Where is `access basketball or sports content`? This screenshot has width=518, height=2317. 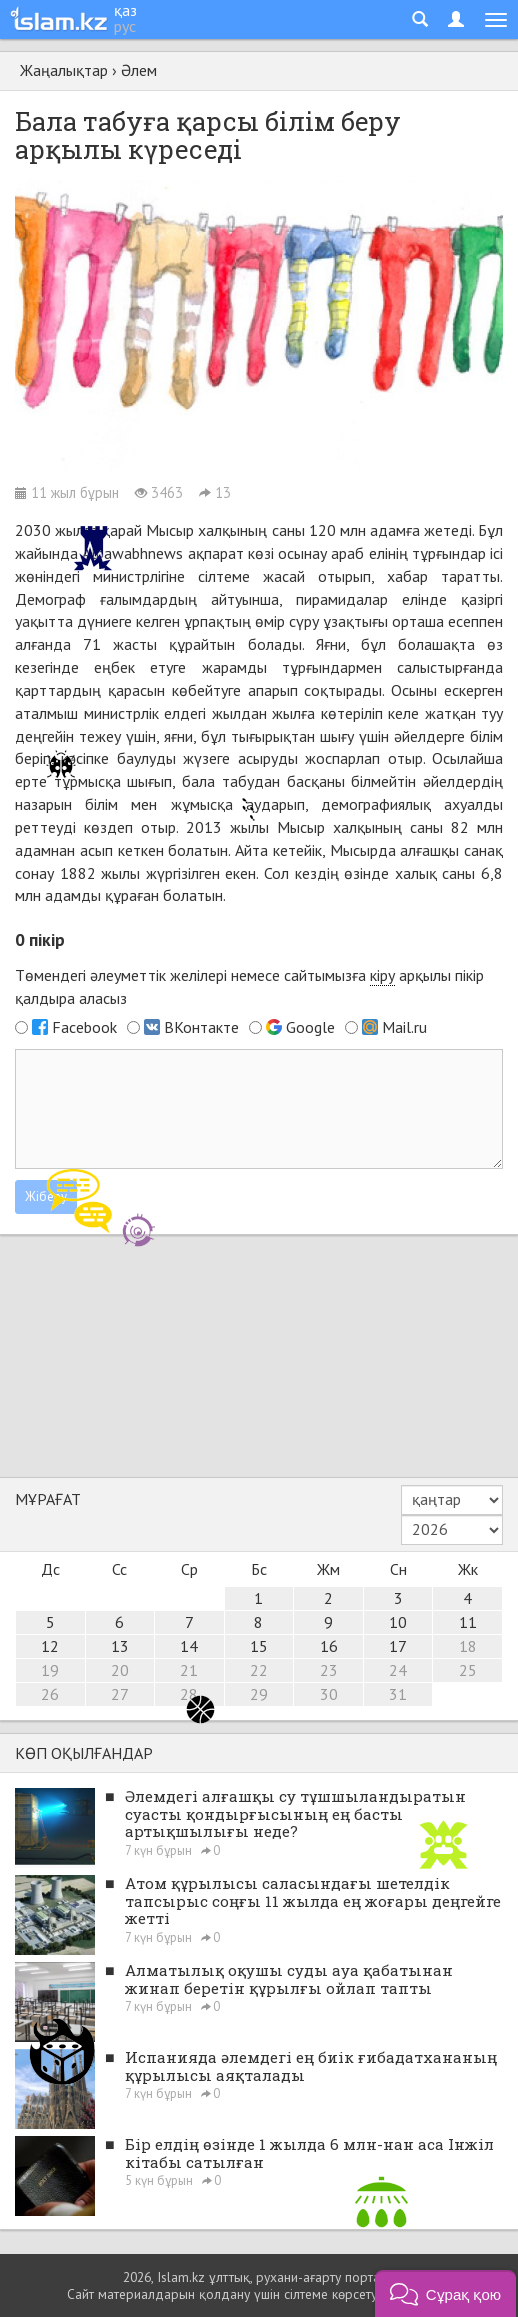 access basketball or sports content is located at coordinates (200, 1709).